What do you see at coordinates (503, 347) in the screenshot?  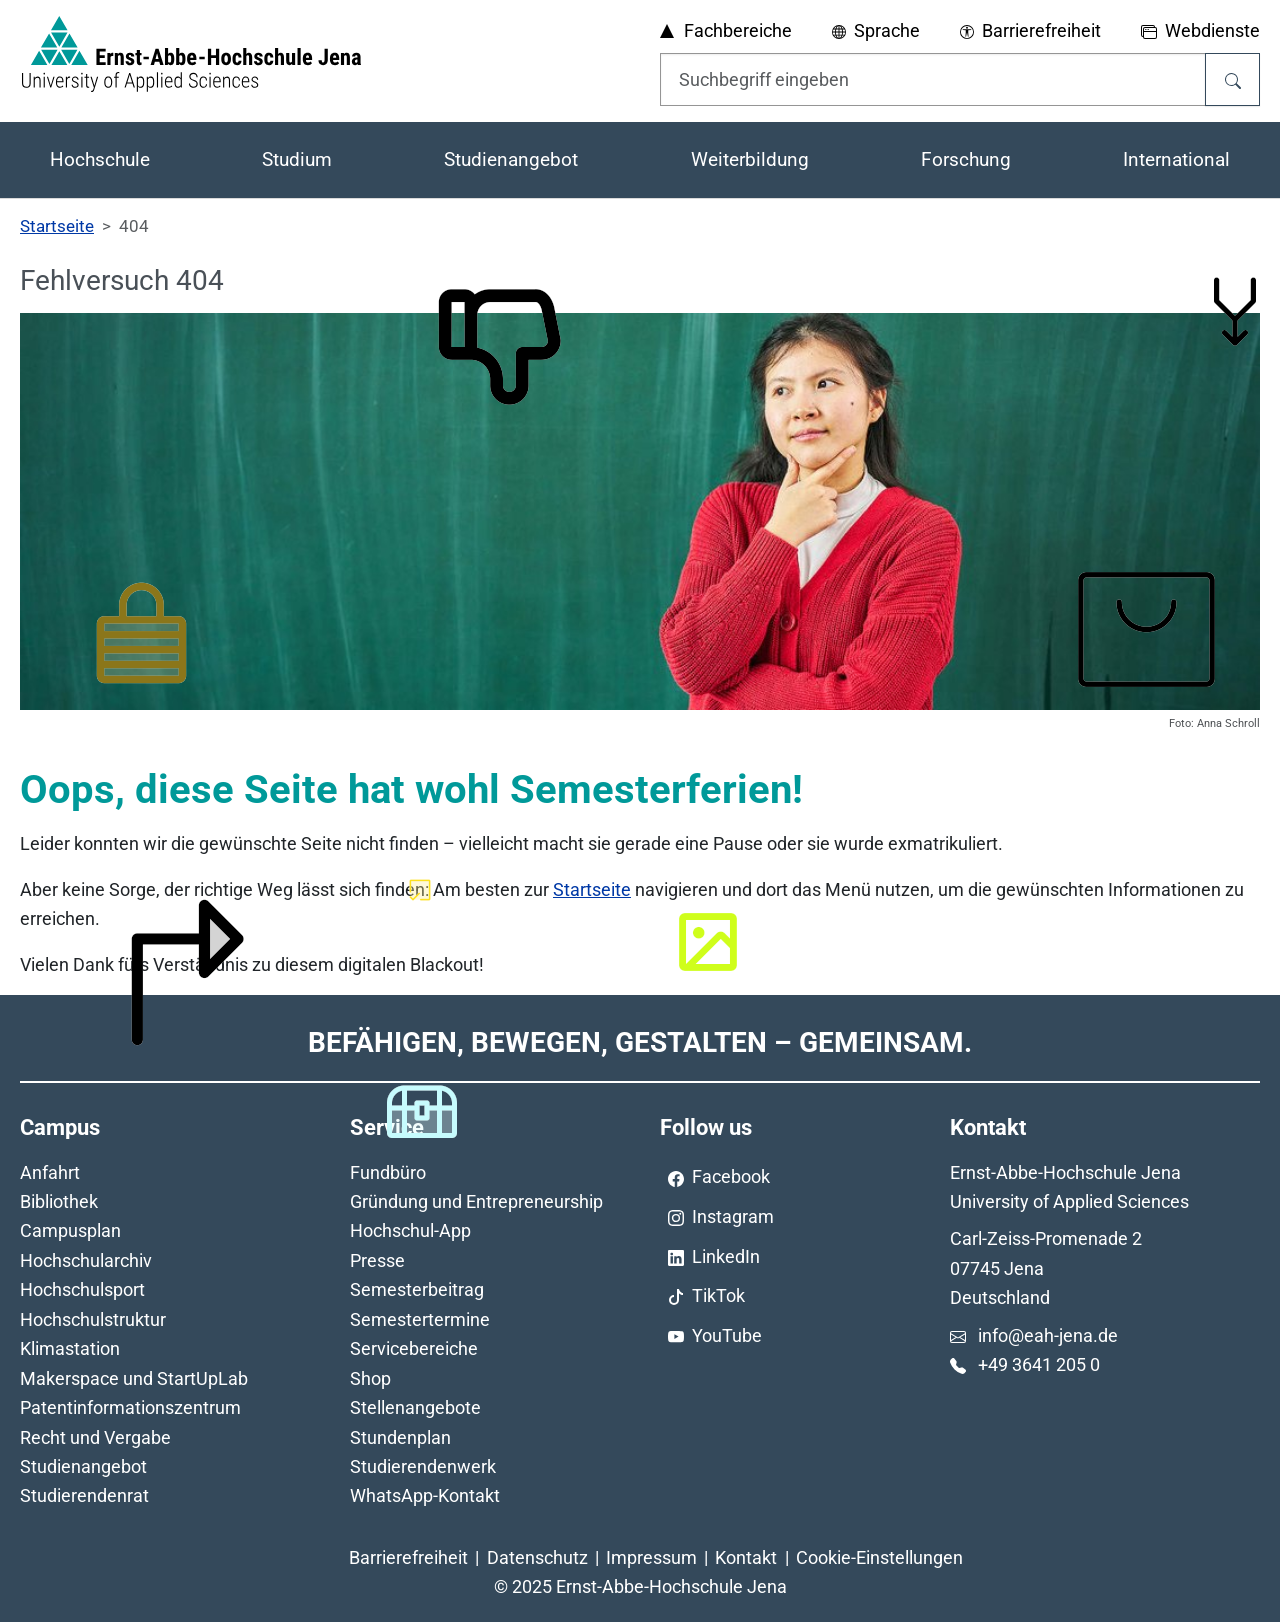 I see `dislike or downvote content` at bounding box center [503, 347].